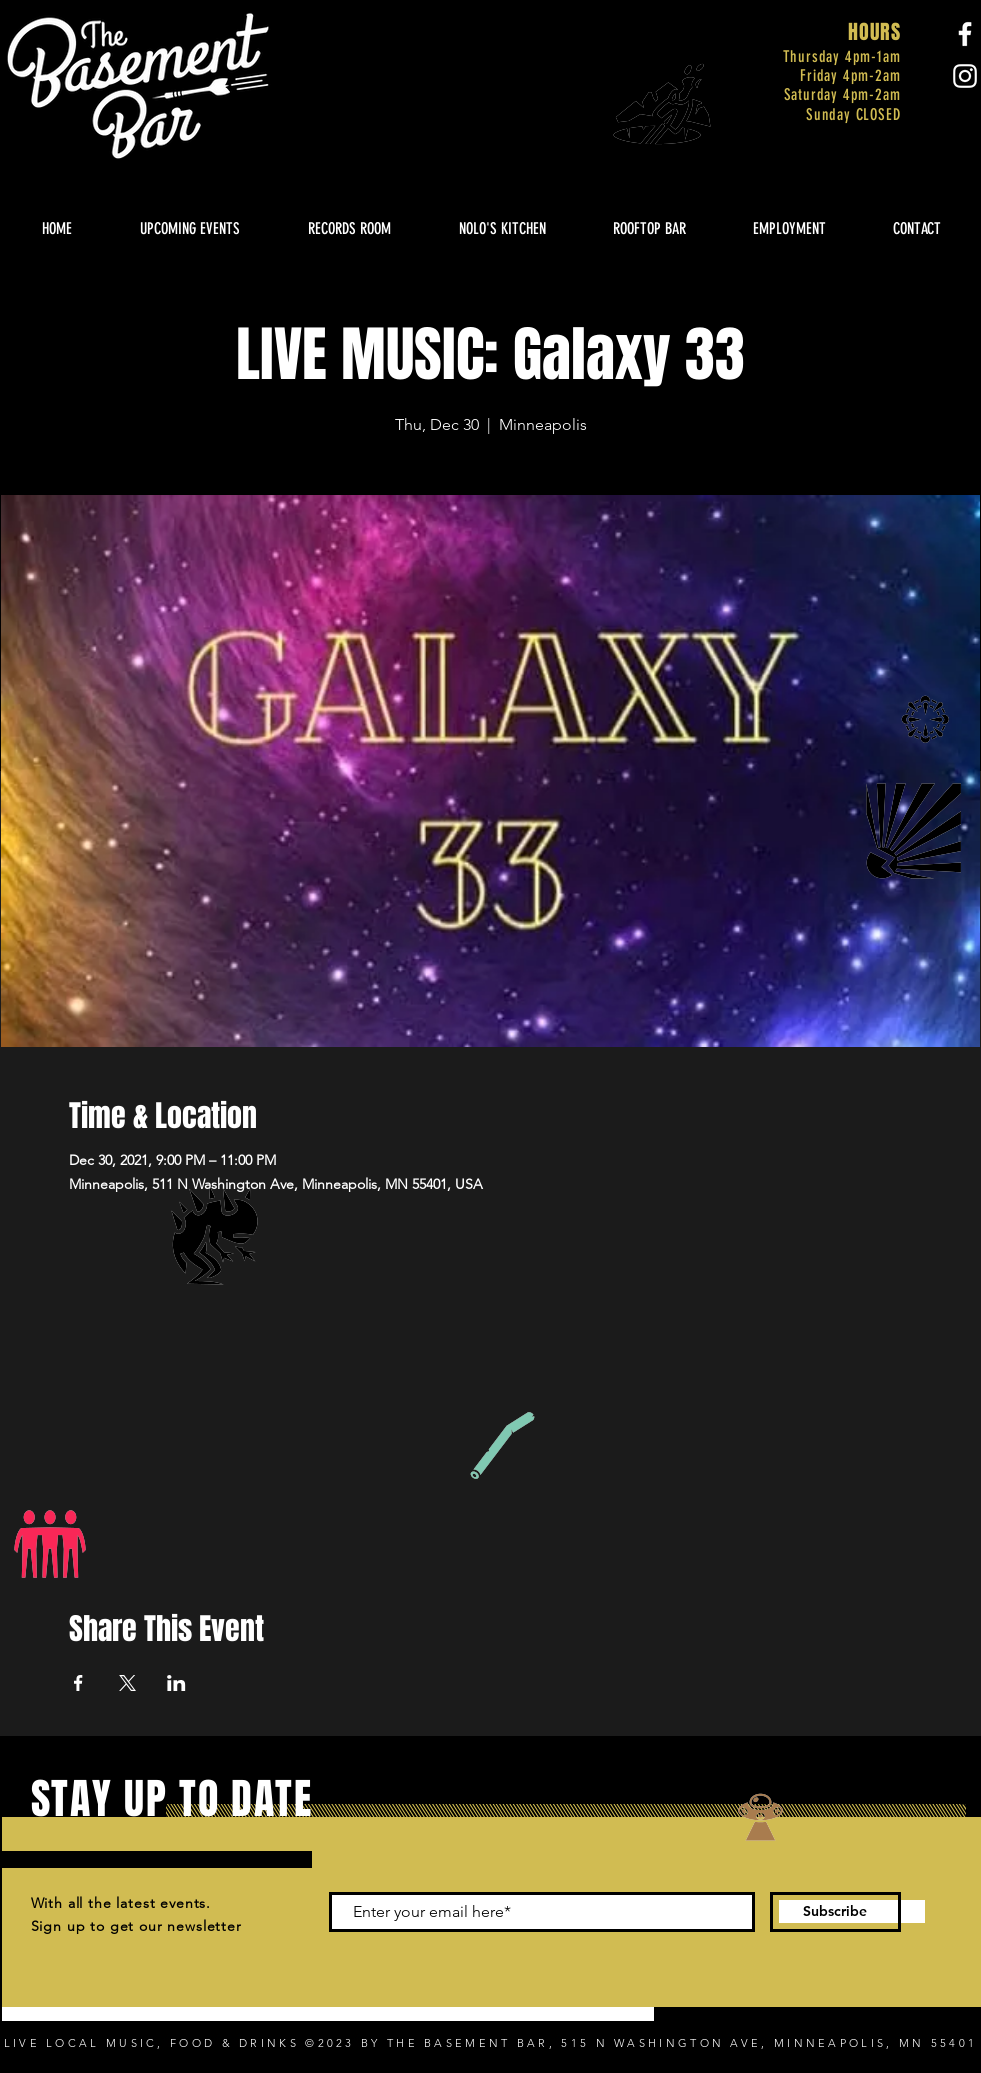  What do you see at coordinates (214, 1235) in the screenshot?
I see `select troglodyte character or creature class` at bounding box center [214, 1235].